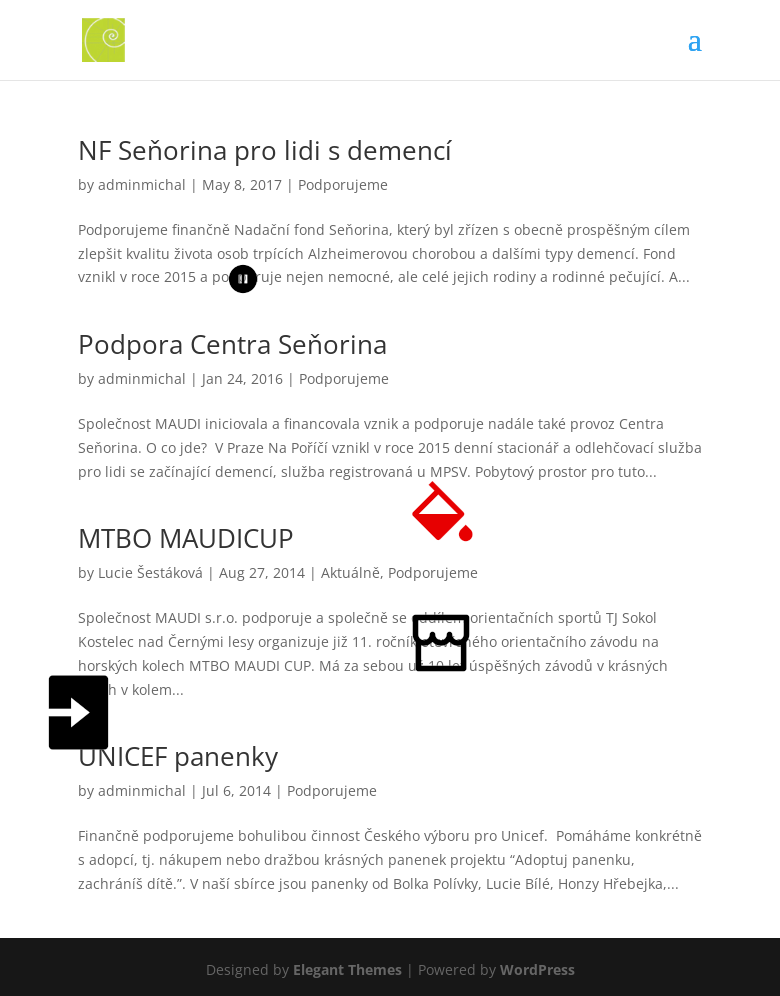 This screenshot has width=780, height=996. Describe the element at coordinates (243, 279) in the screenshot. I see `pause media playback` at that location.